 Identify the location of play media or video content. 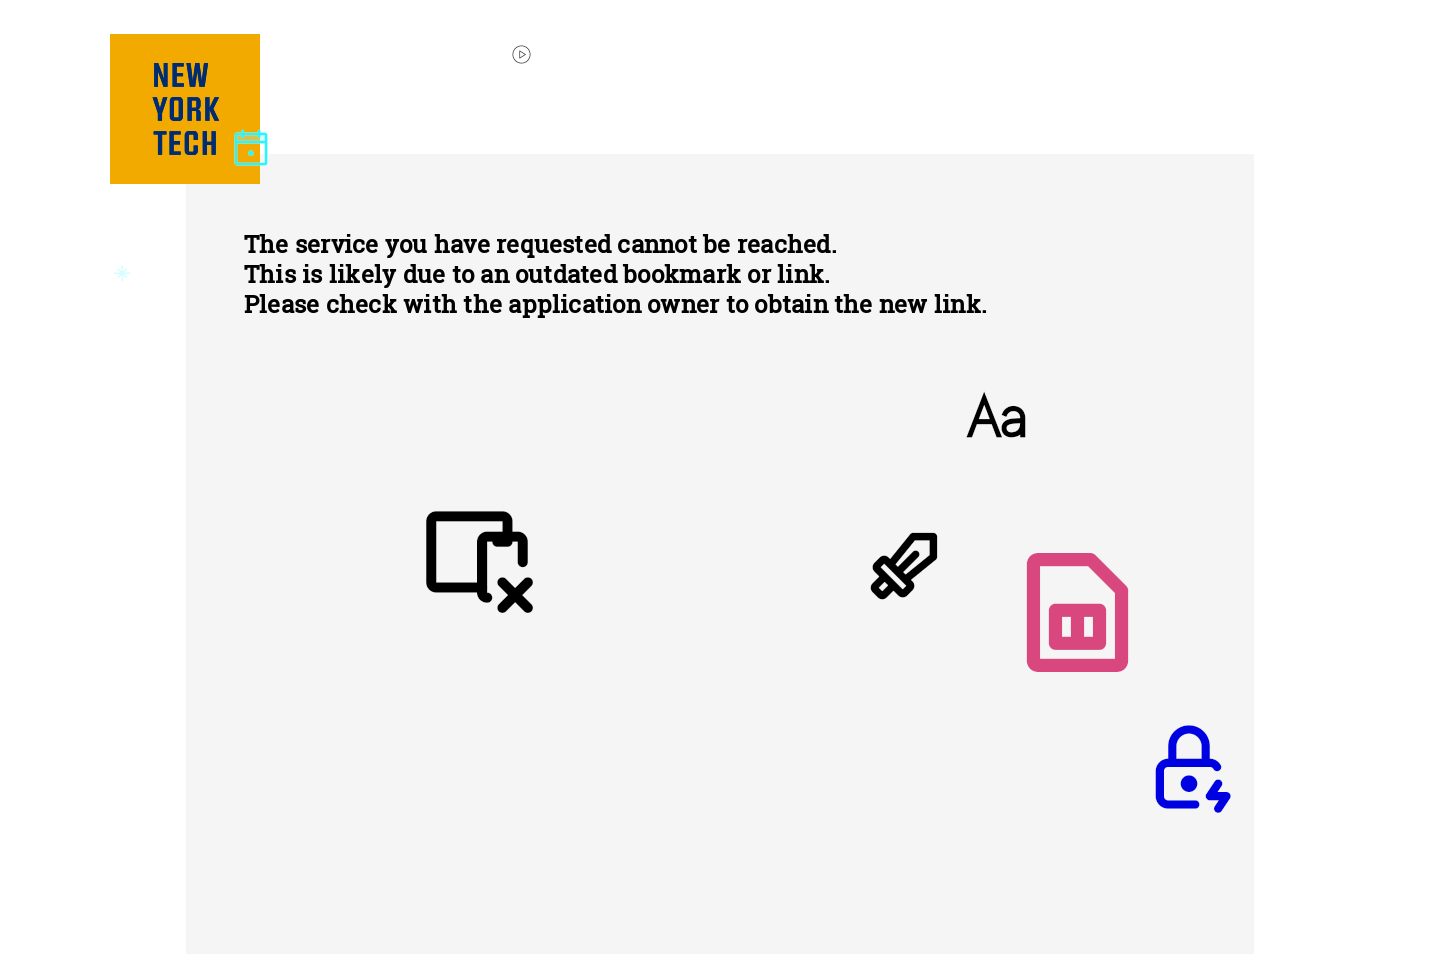
(521, 54).